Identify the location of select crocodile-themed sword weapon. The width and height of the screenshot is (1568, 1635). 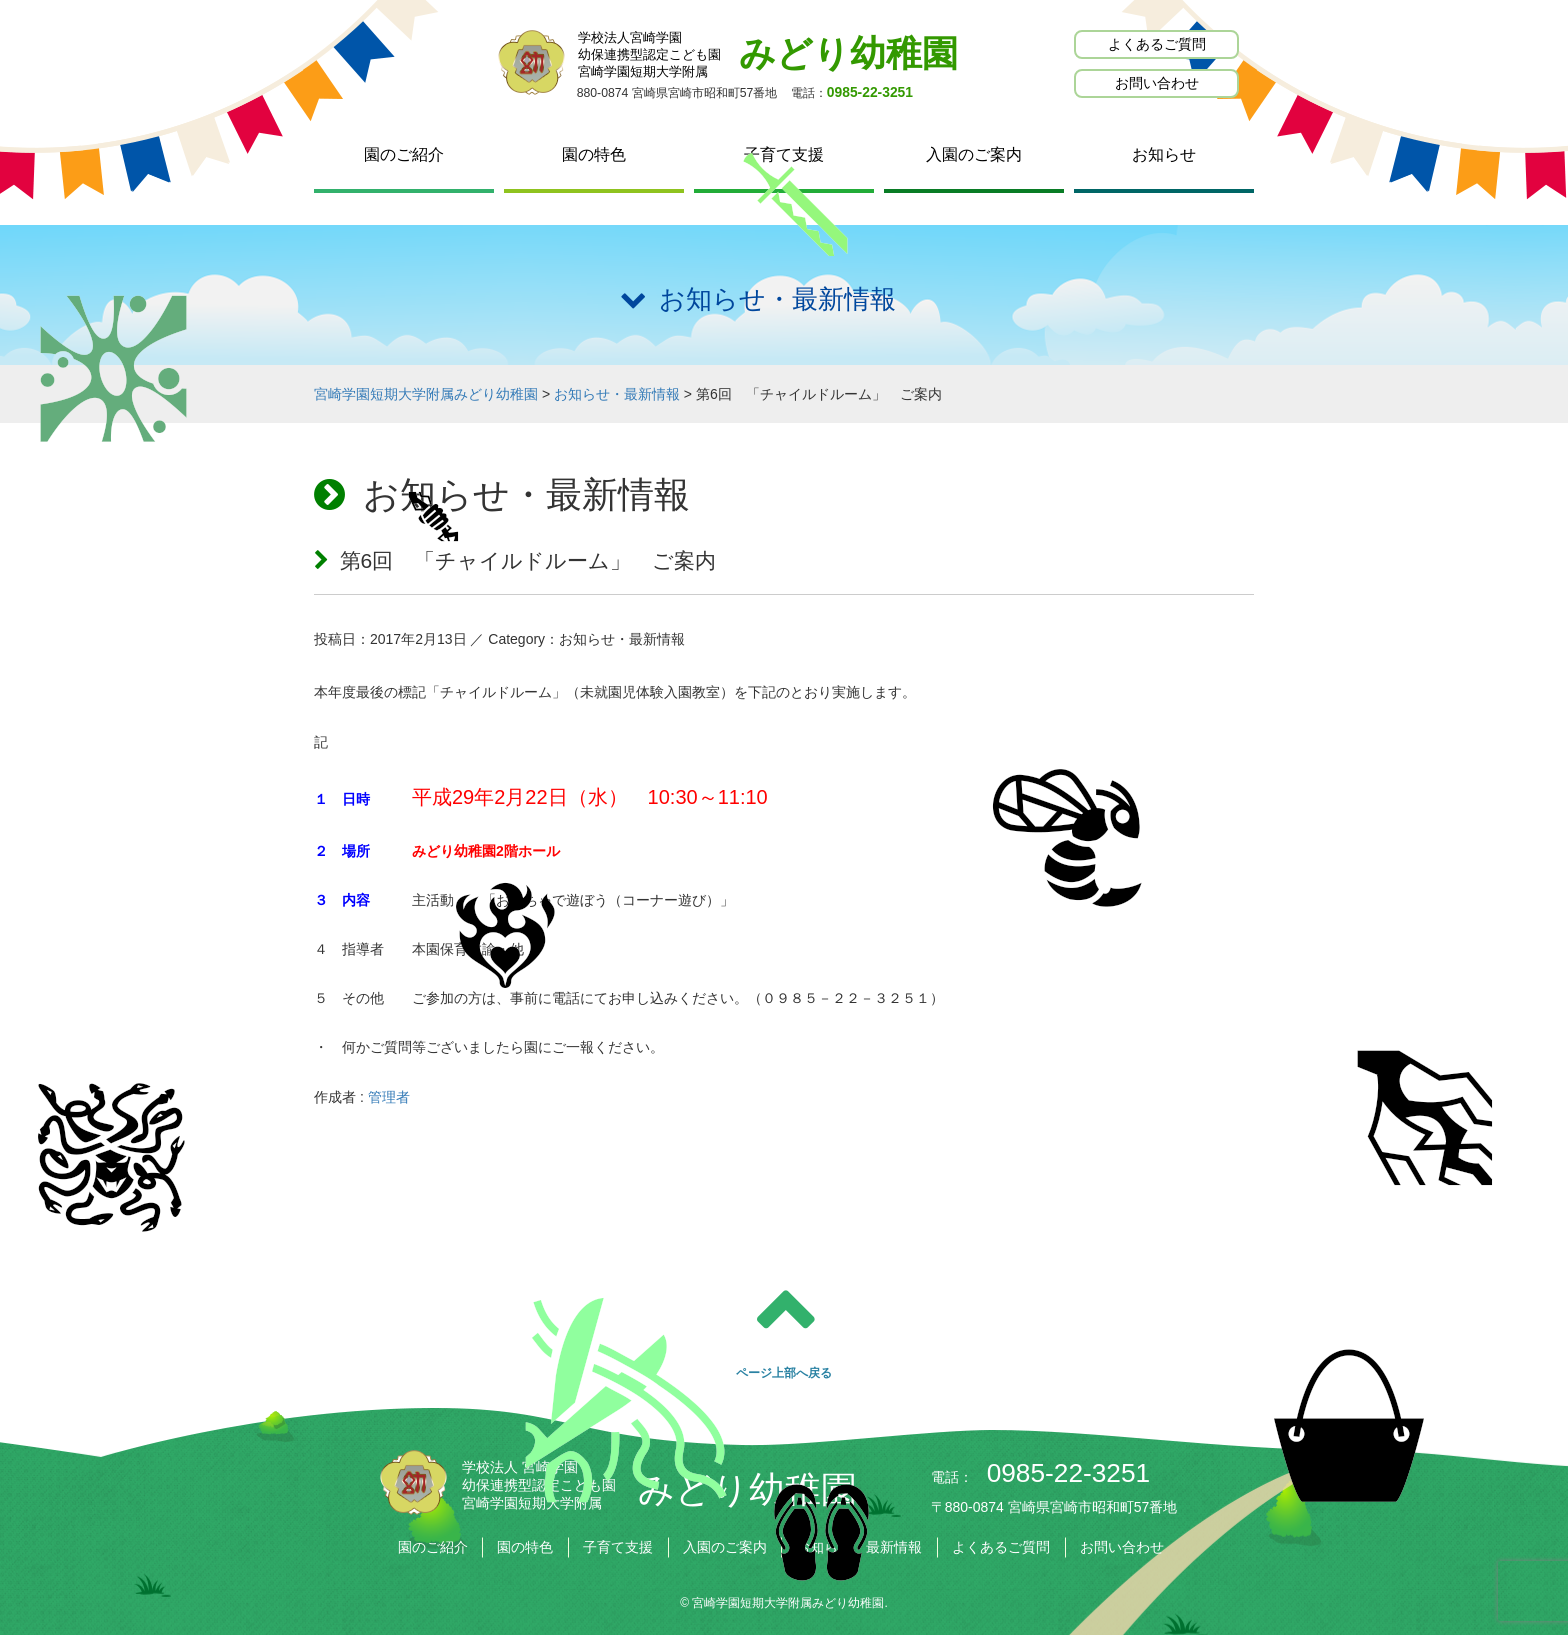
(795, 204).